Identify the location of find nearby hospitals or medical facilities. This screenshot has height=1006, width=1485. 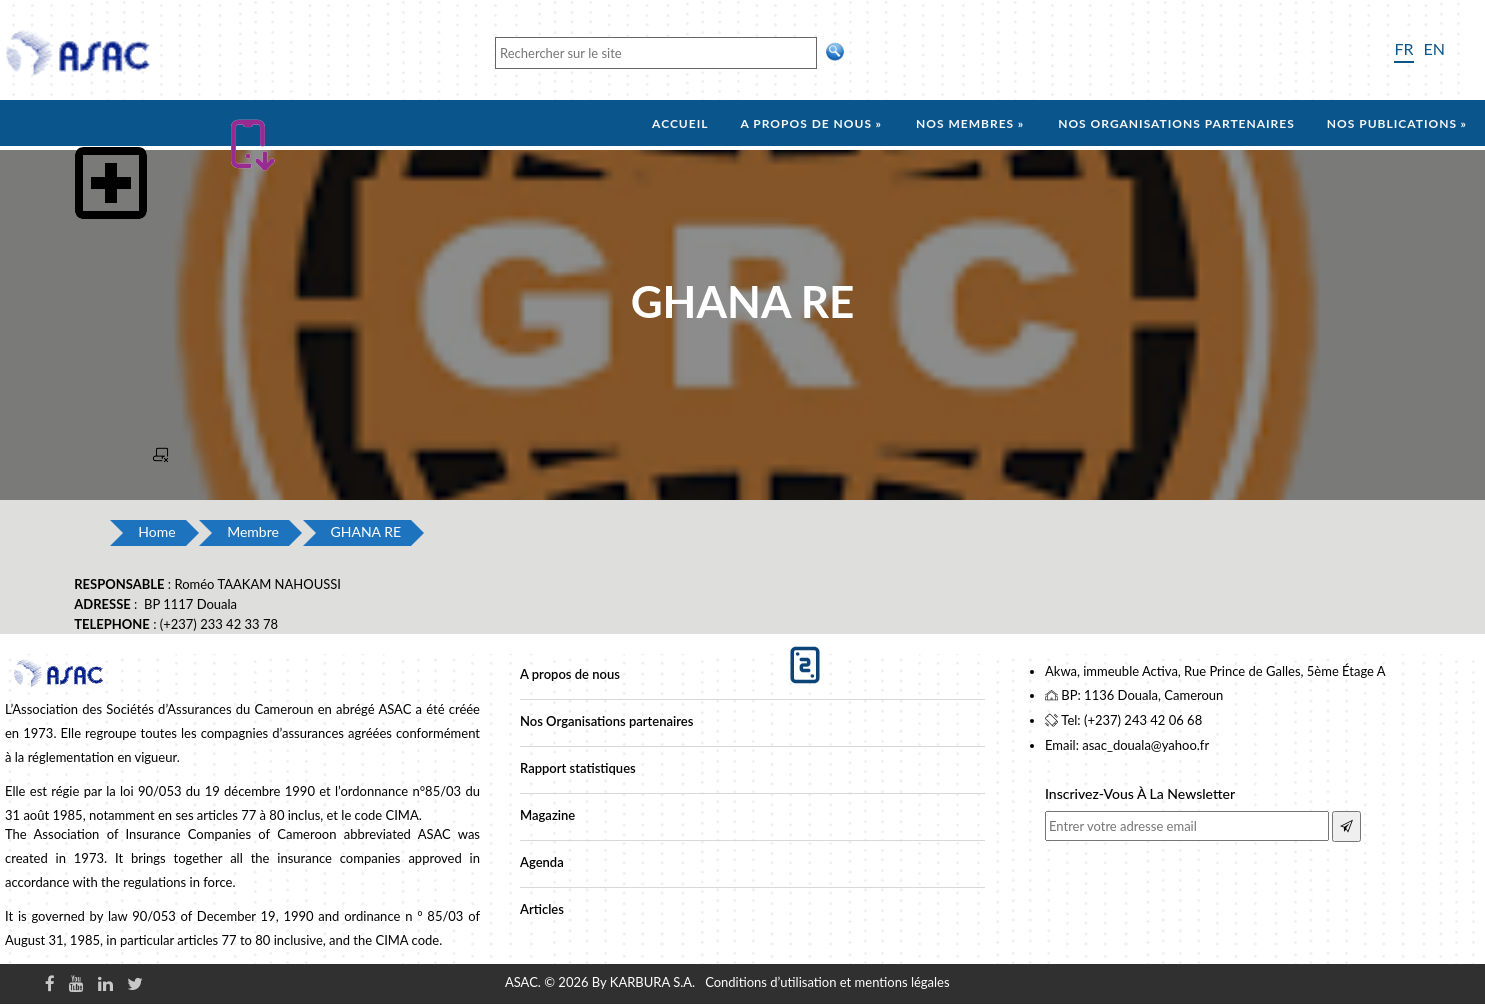
(111, 183).